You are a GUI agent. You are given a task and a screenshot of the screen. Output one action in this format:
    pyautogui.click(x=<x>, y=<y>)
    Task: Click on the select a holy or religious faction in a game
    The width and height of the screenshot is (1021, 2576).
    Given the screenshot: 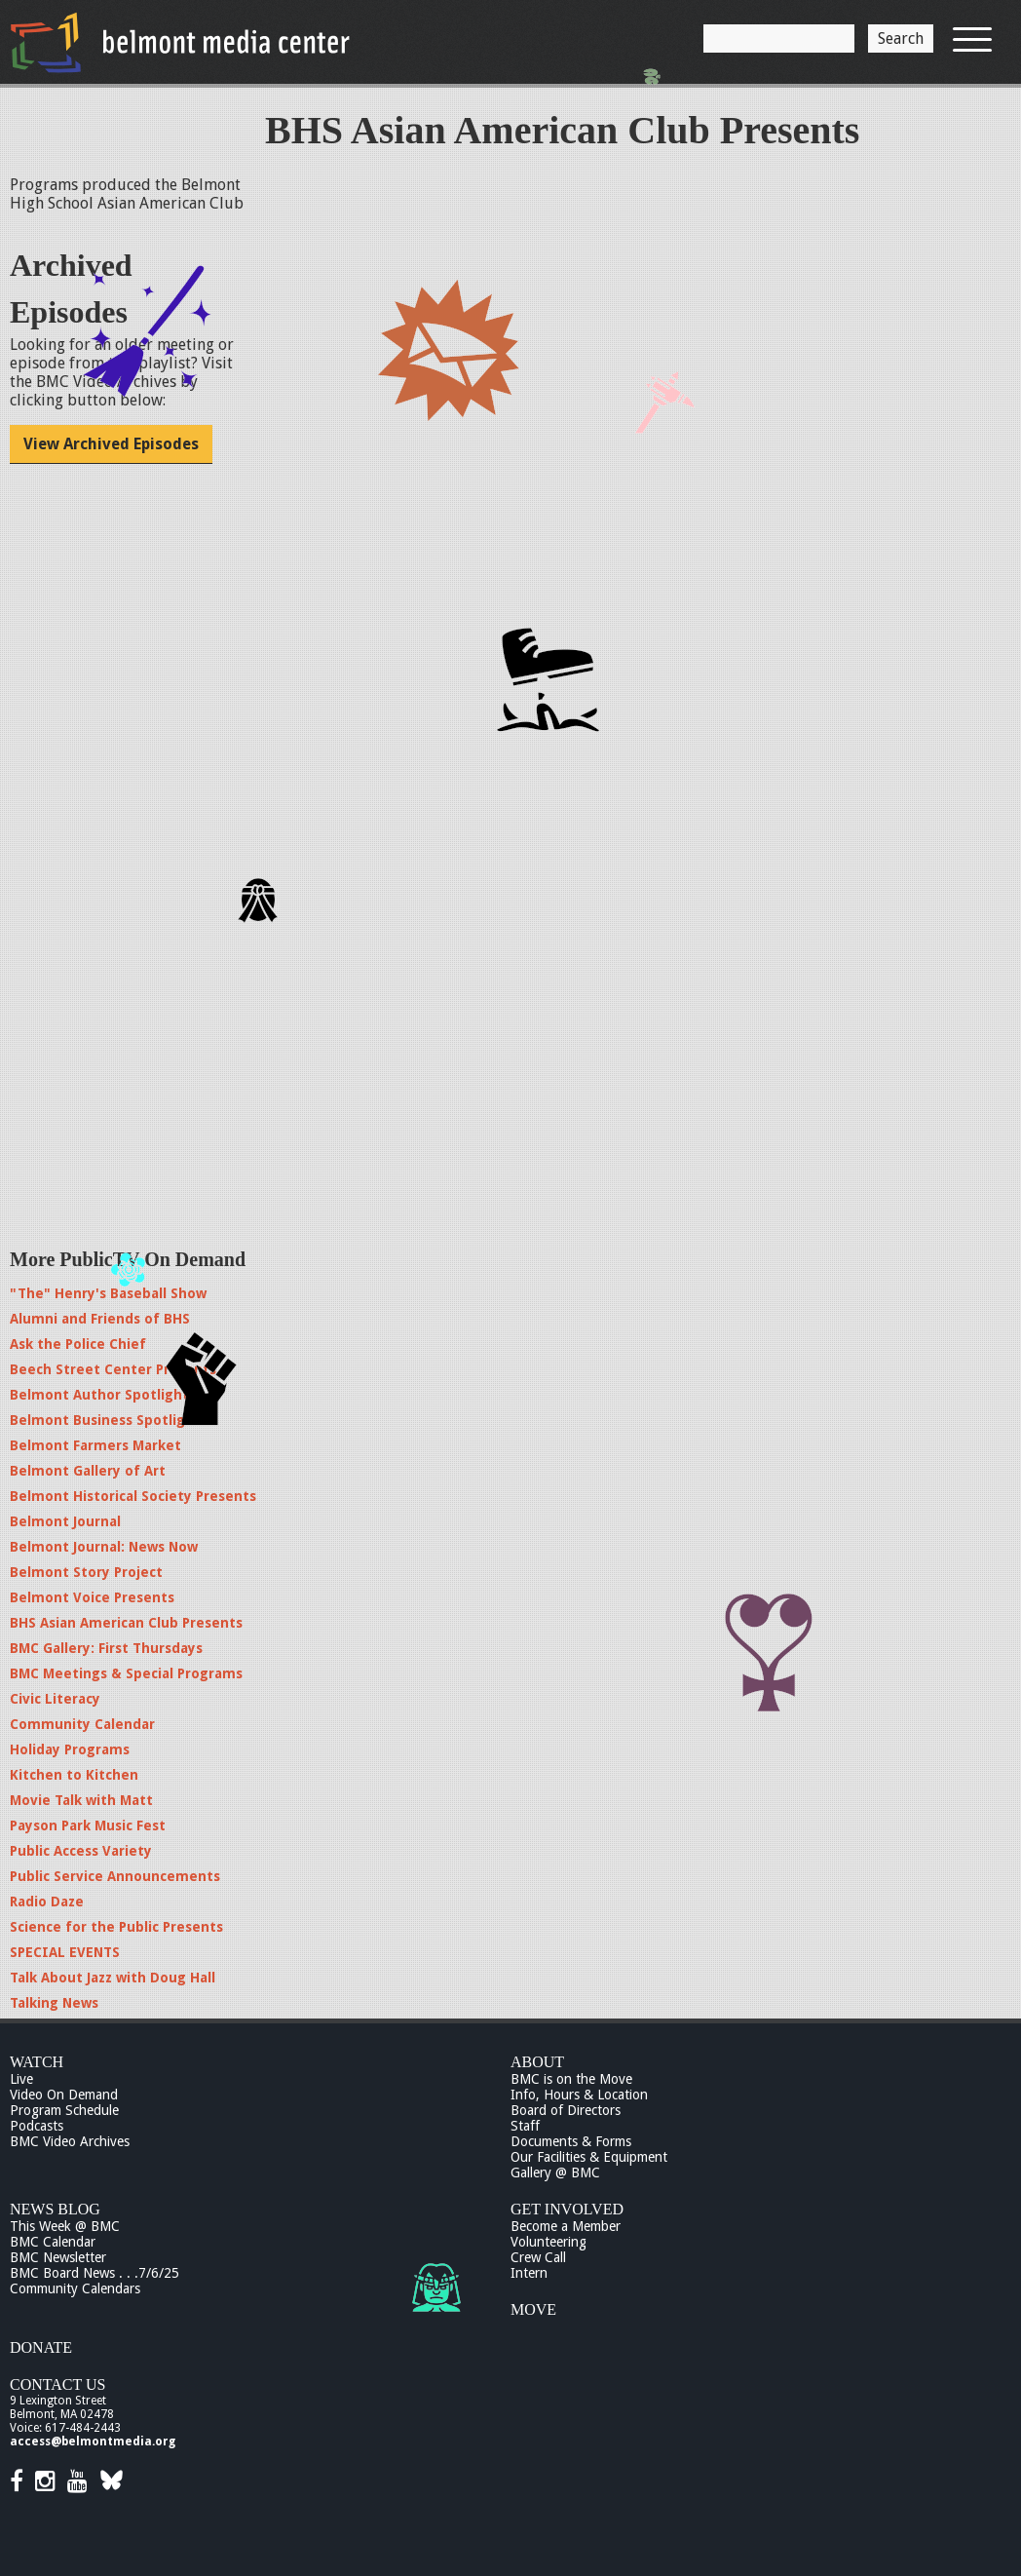 What is the action you would take?
    pyautogui.click(x=769, y=1651)
    